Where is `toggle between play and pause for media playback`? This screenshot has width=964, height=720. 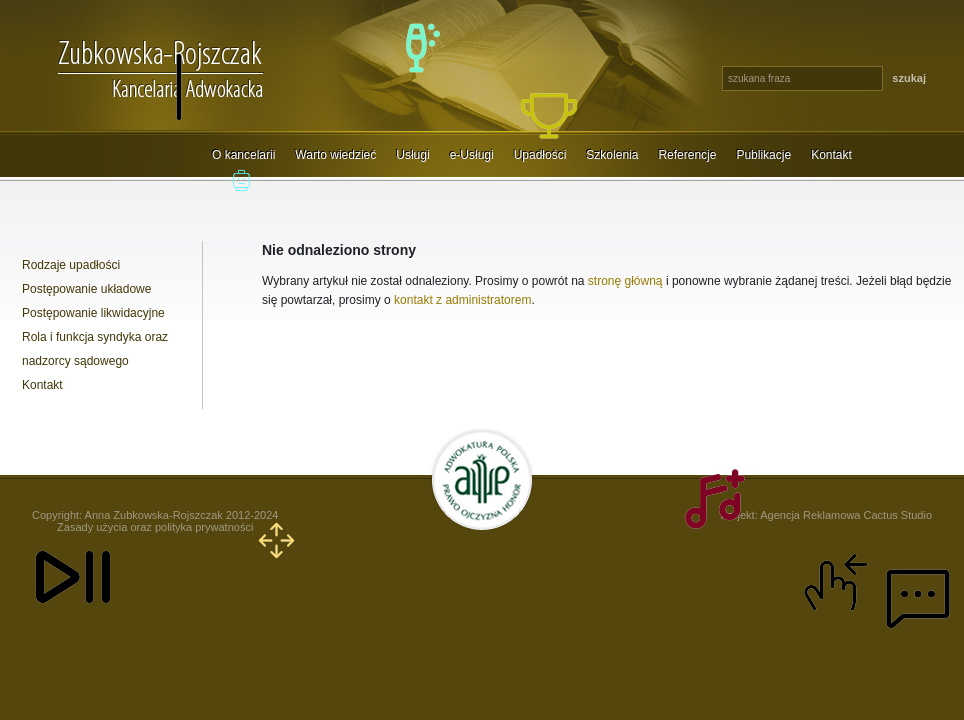
toggle between play and pause for media playback is located at coordinates (73, 577).